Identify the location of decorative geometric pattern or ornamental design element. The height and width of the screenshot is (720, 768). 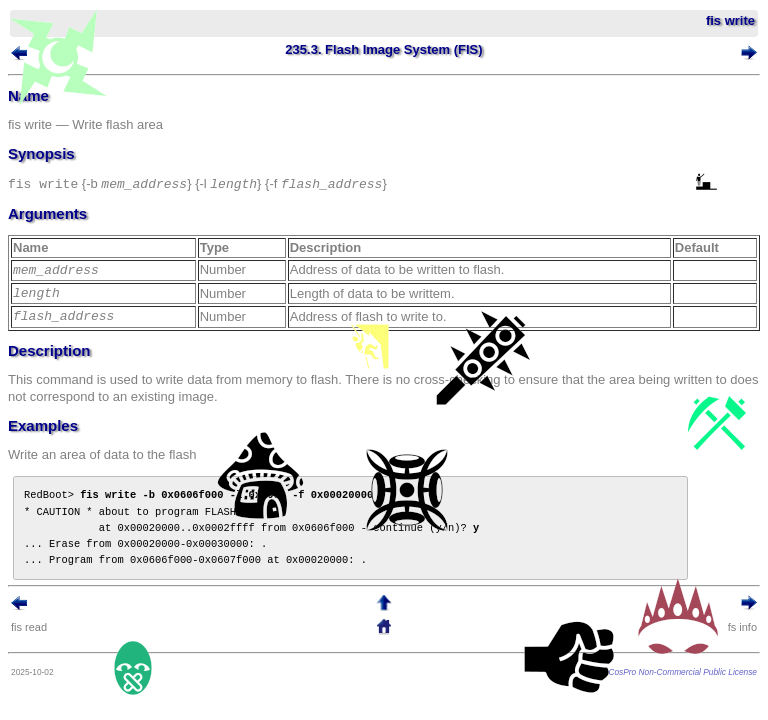
(407, 490).